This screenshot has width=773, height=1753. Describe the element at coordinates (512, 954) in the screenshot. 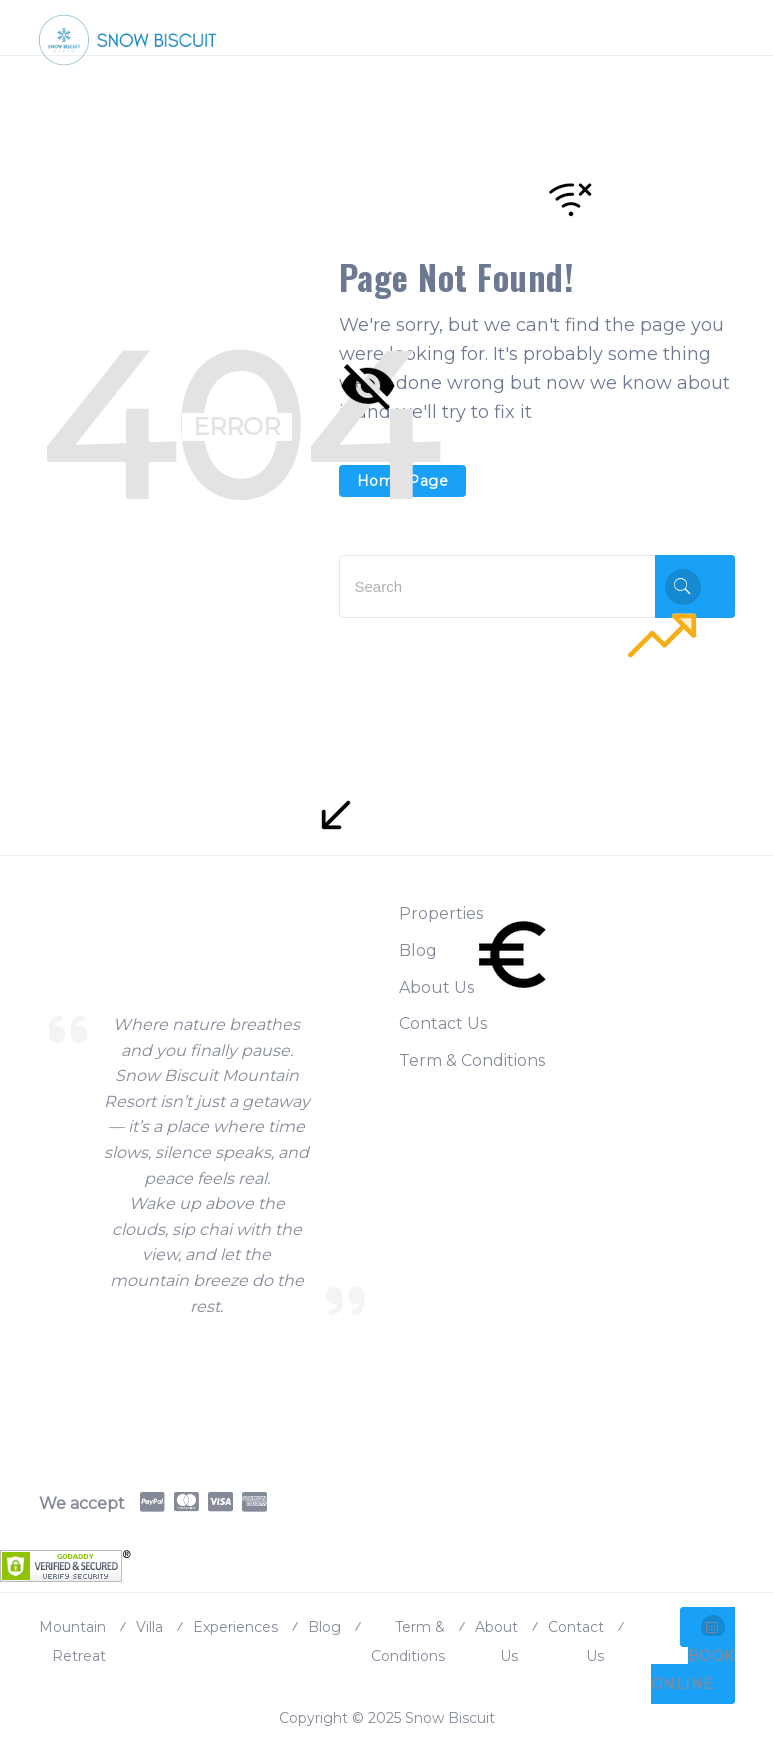

I see `view prices in euros` at that location.